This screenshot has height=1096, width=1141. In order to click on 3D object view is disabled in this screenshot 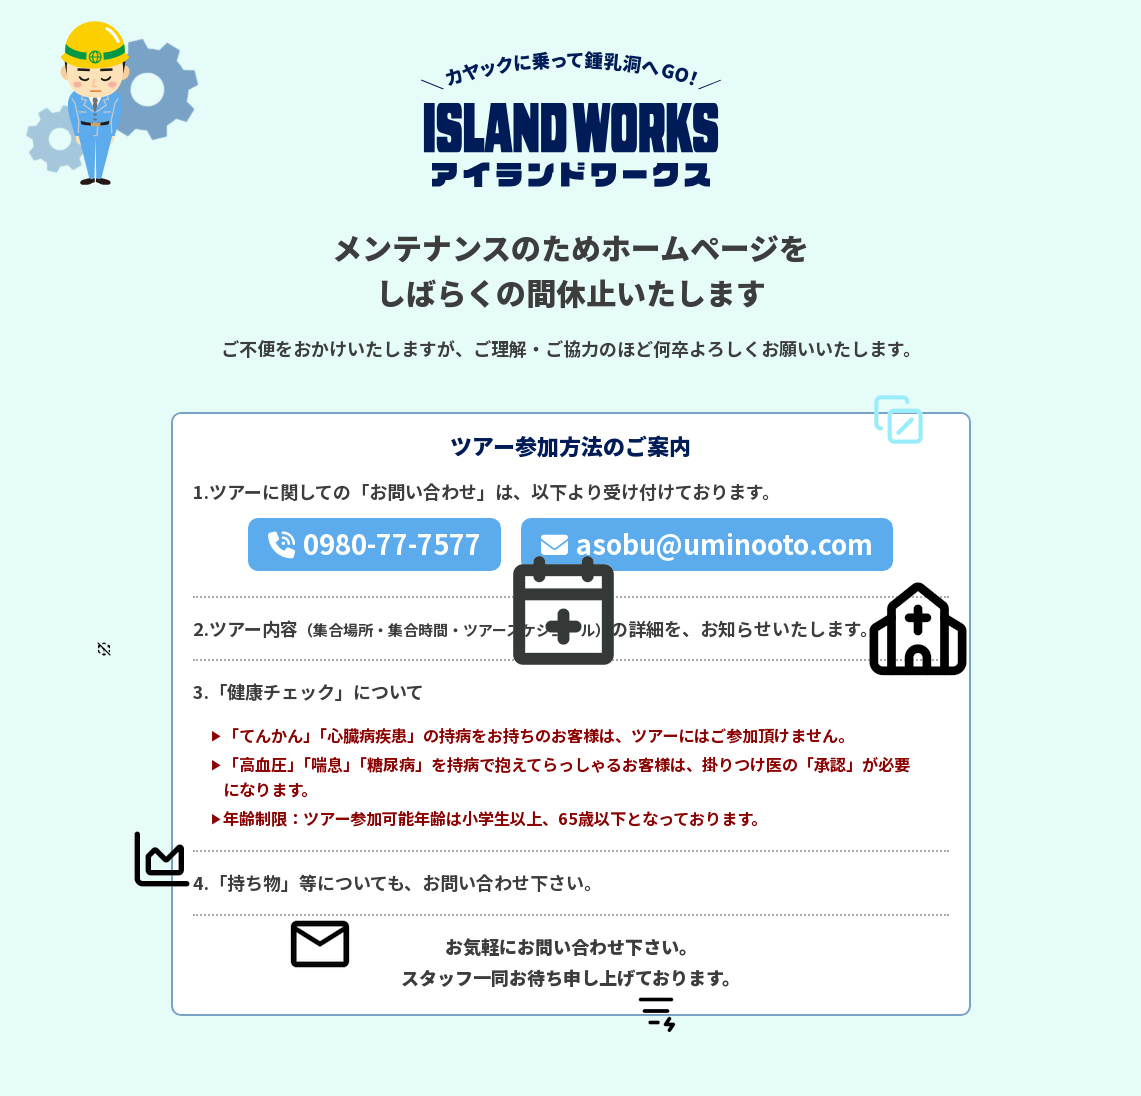, I will do `click(104, 649)`.